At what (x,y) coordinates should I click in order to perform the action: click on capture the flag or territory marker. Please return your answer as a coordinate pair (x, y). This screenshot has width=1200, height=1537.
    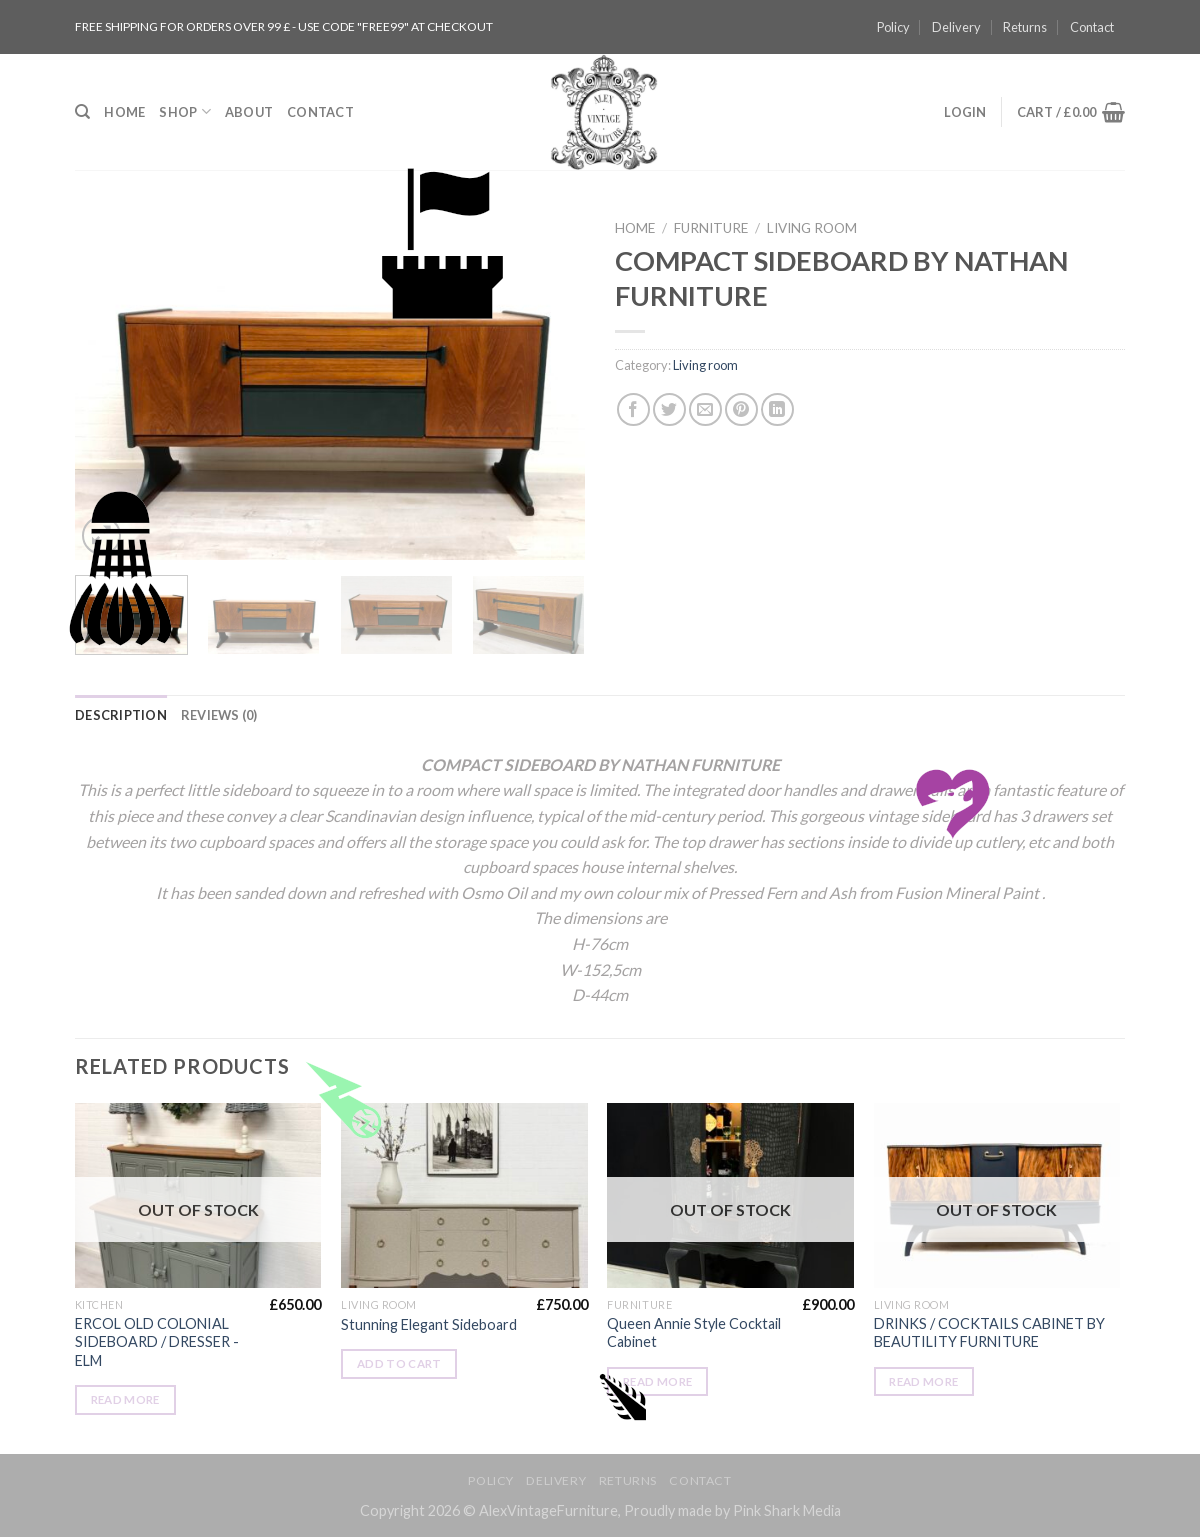
    Looking at the image, I should click on (442, 242).